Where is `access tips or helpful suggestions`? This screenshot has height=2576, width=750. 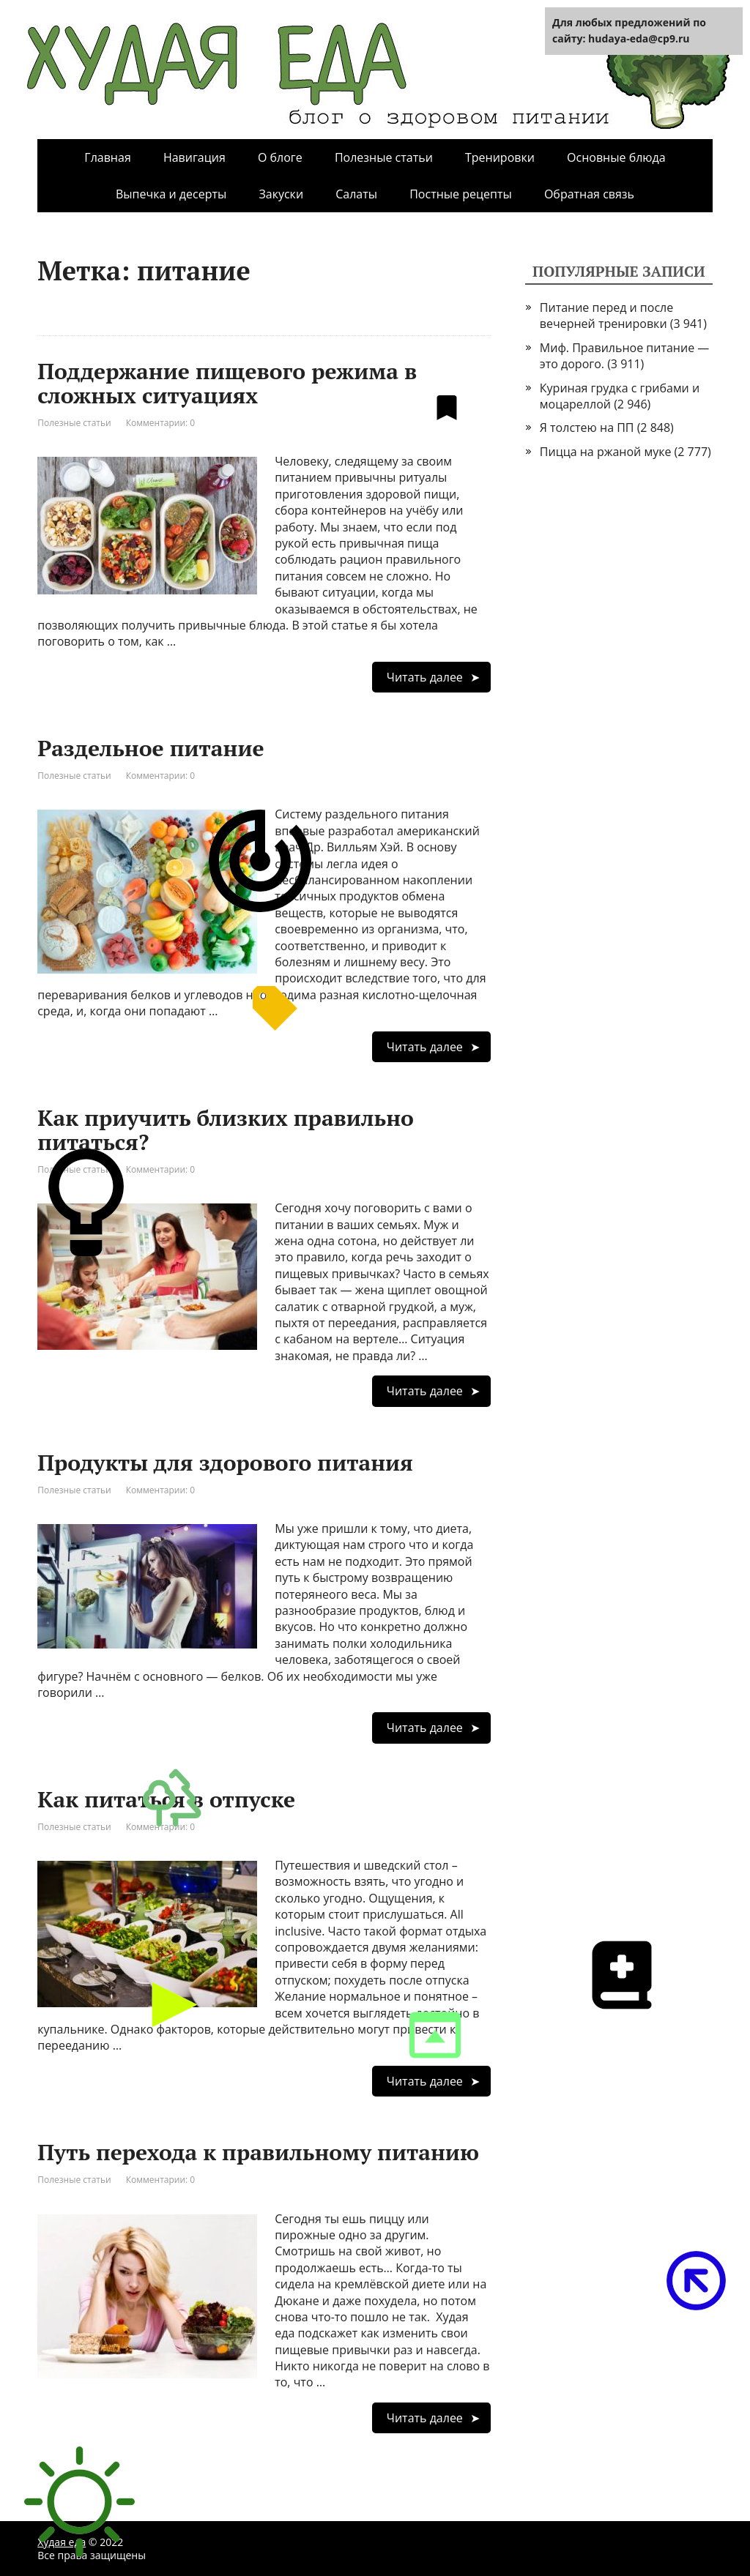 access tips or helpful suggestions is located at coordinates (86, 1202).